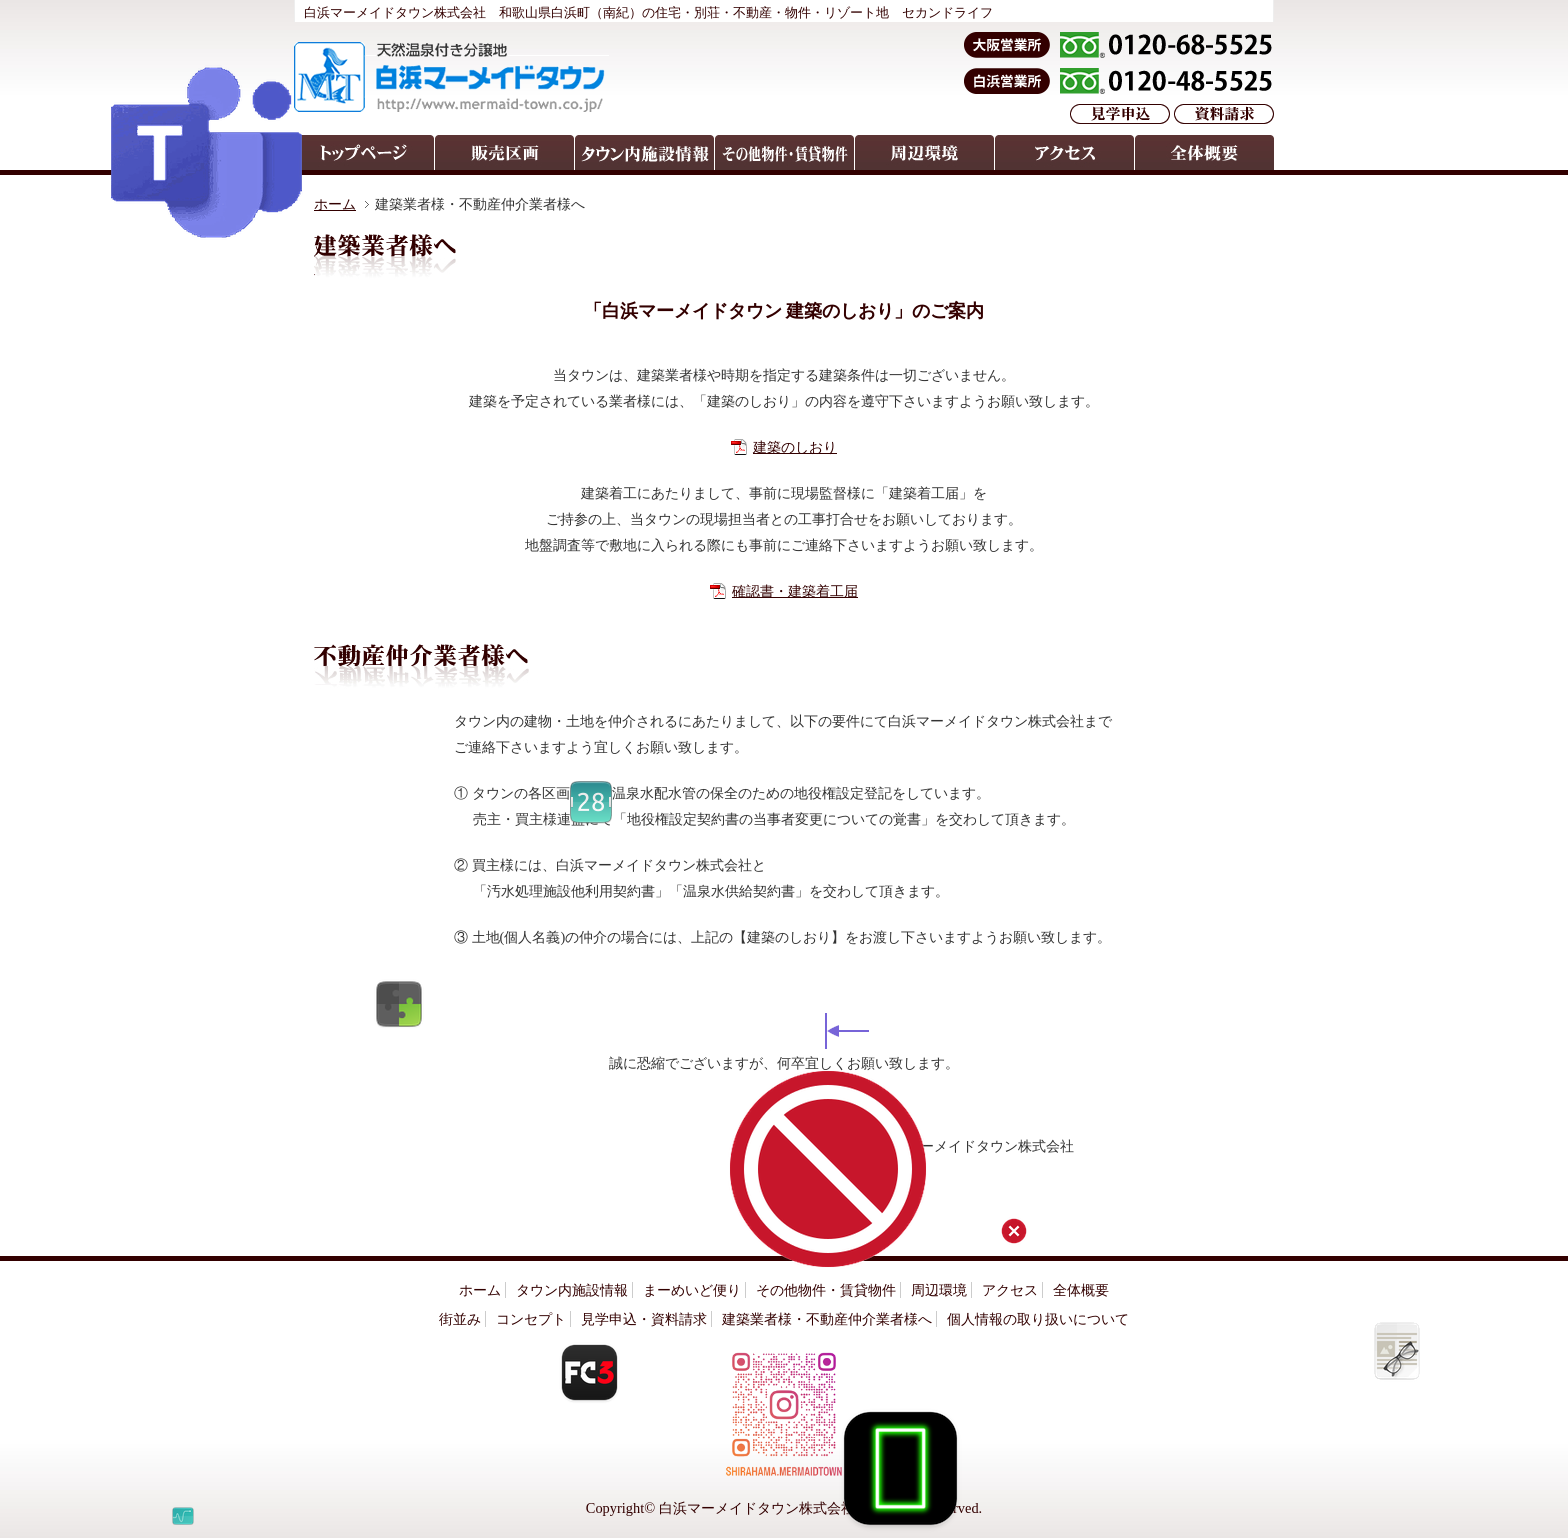 The width and height of the screenshot is (1568, 1538). What do you see at coordinates (399, 1004) in the screenshot?
I see `open gnome shell extensions manager` at bounding box center [399, 1004].